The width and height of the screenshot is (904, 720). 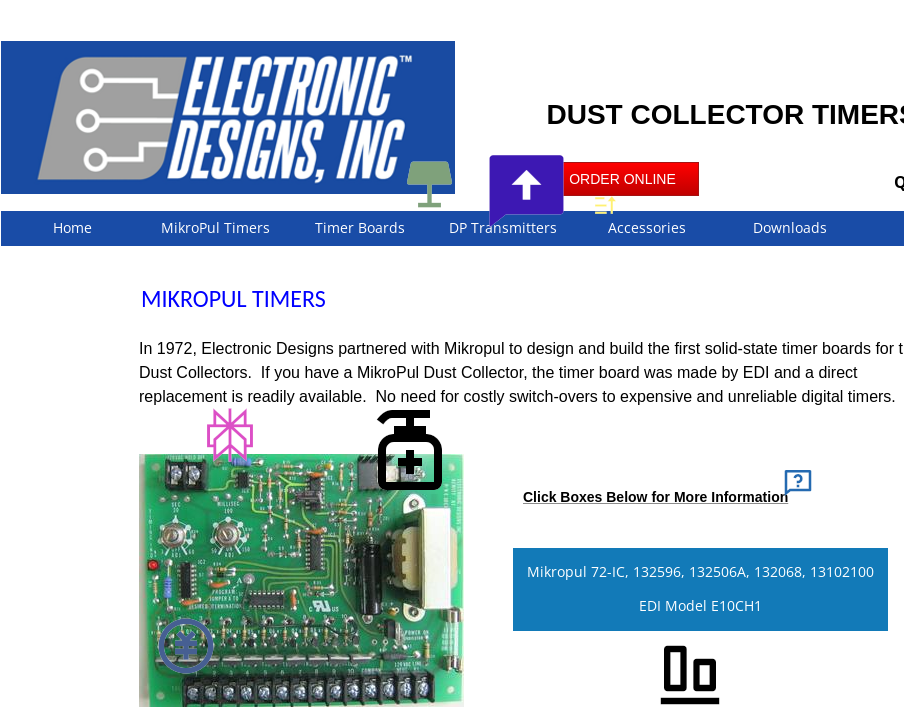 What do you see at coordinates (604, 205) in the screenshot?
I see `sort items in ascending order` at bounding box center [604, 205].